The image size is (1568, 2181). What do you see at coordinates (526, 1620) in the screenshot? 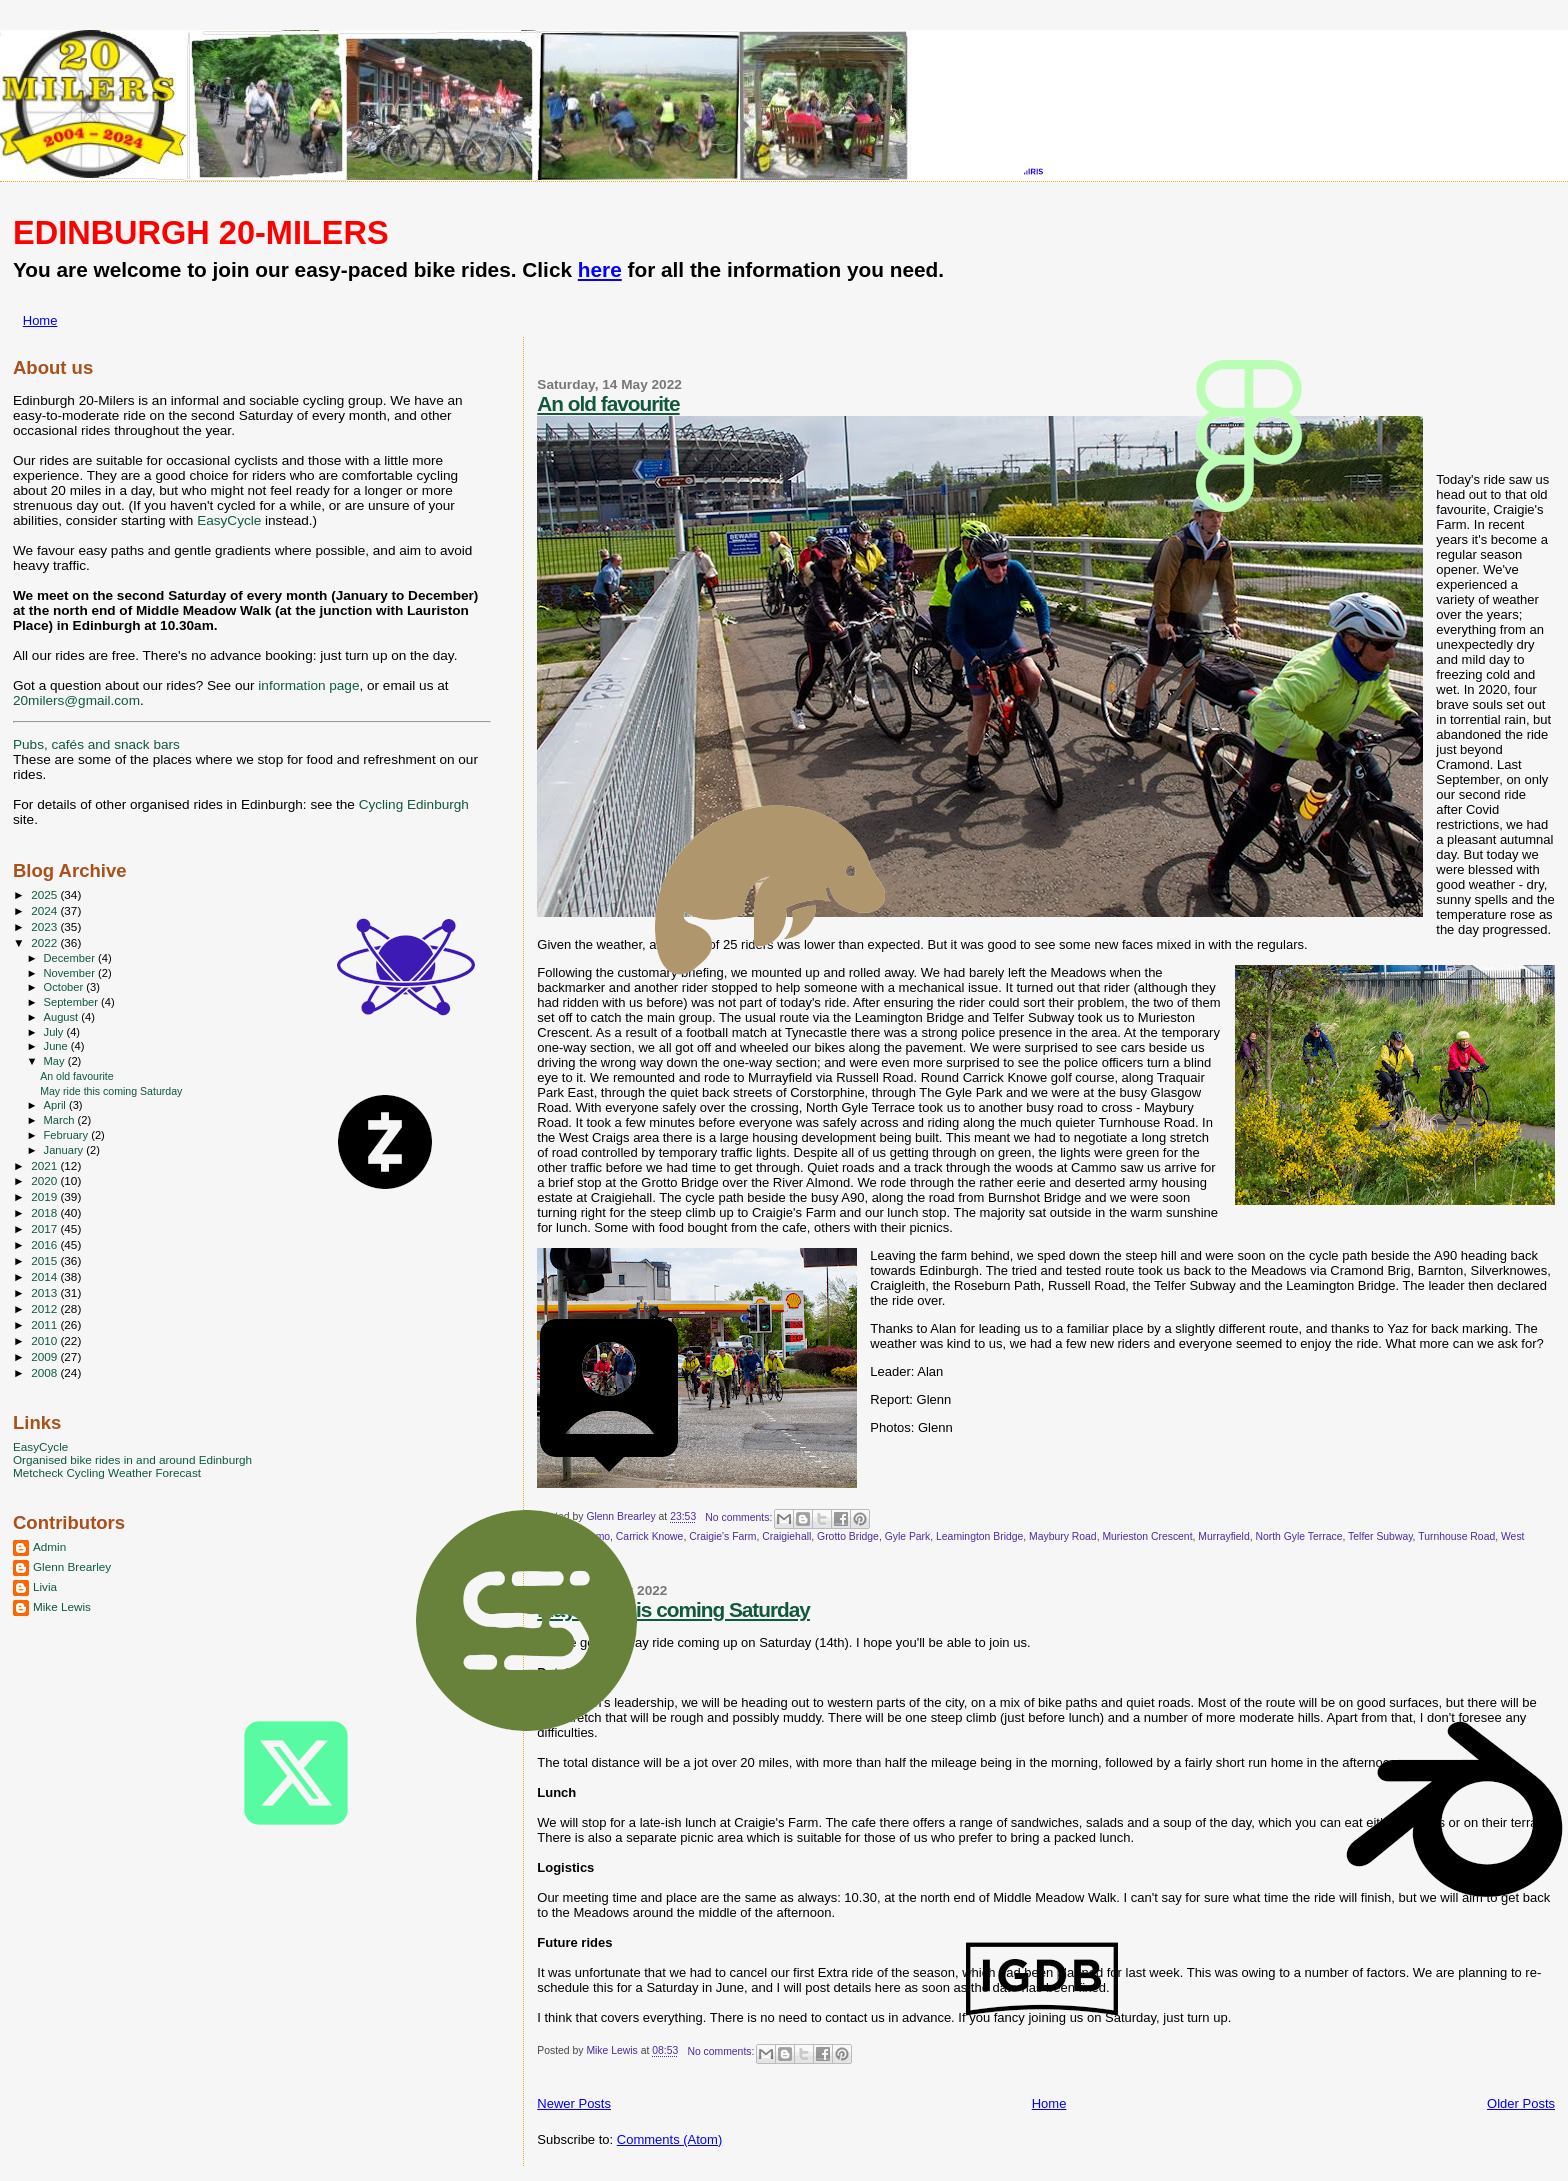
I see `sanic web framework logo` at bounding box center [526, 1620].